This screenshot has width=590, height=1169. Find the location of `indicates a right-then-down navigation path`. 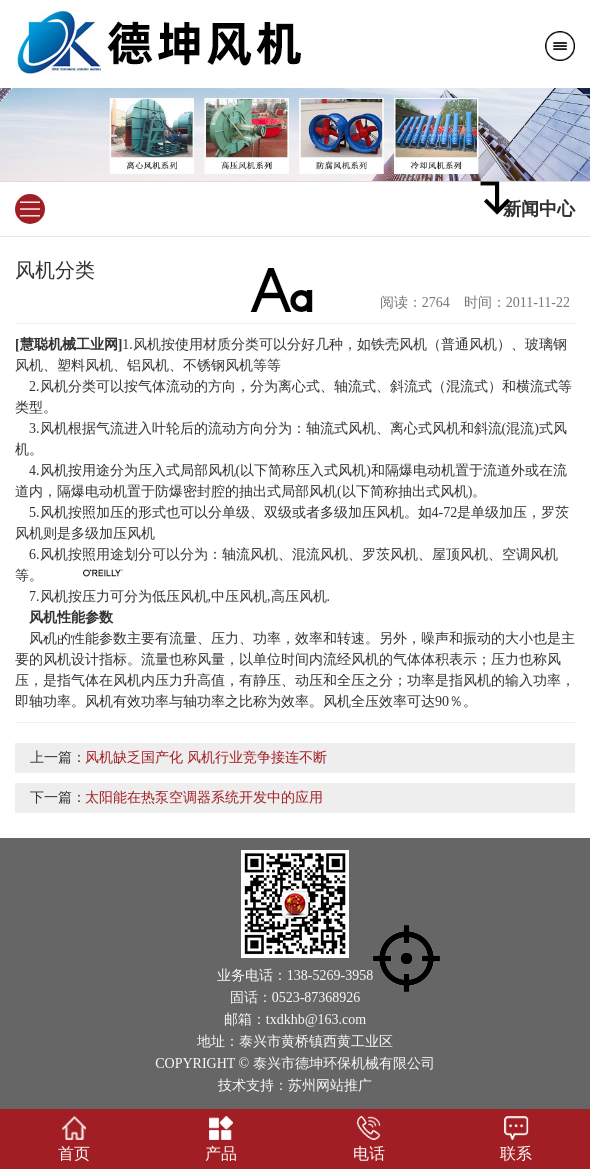

indicates a right-then-down navigation path is located at coordinates (495, 196).